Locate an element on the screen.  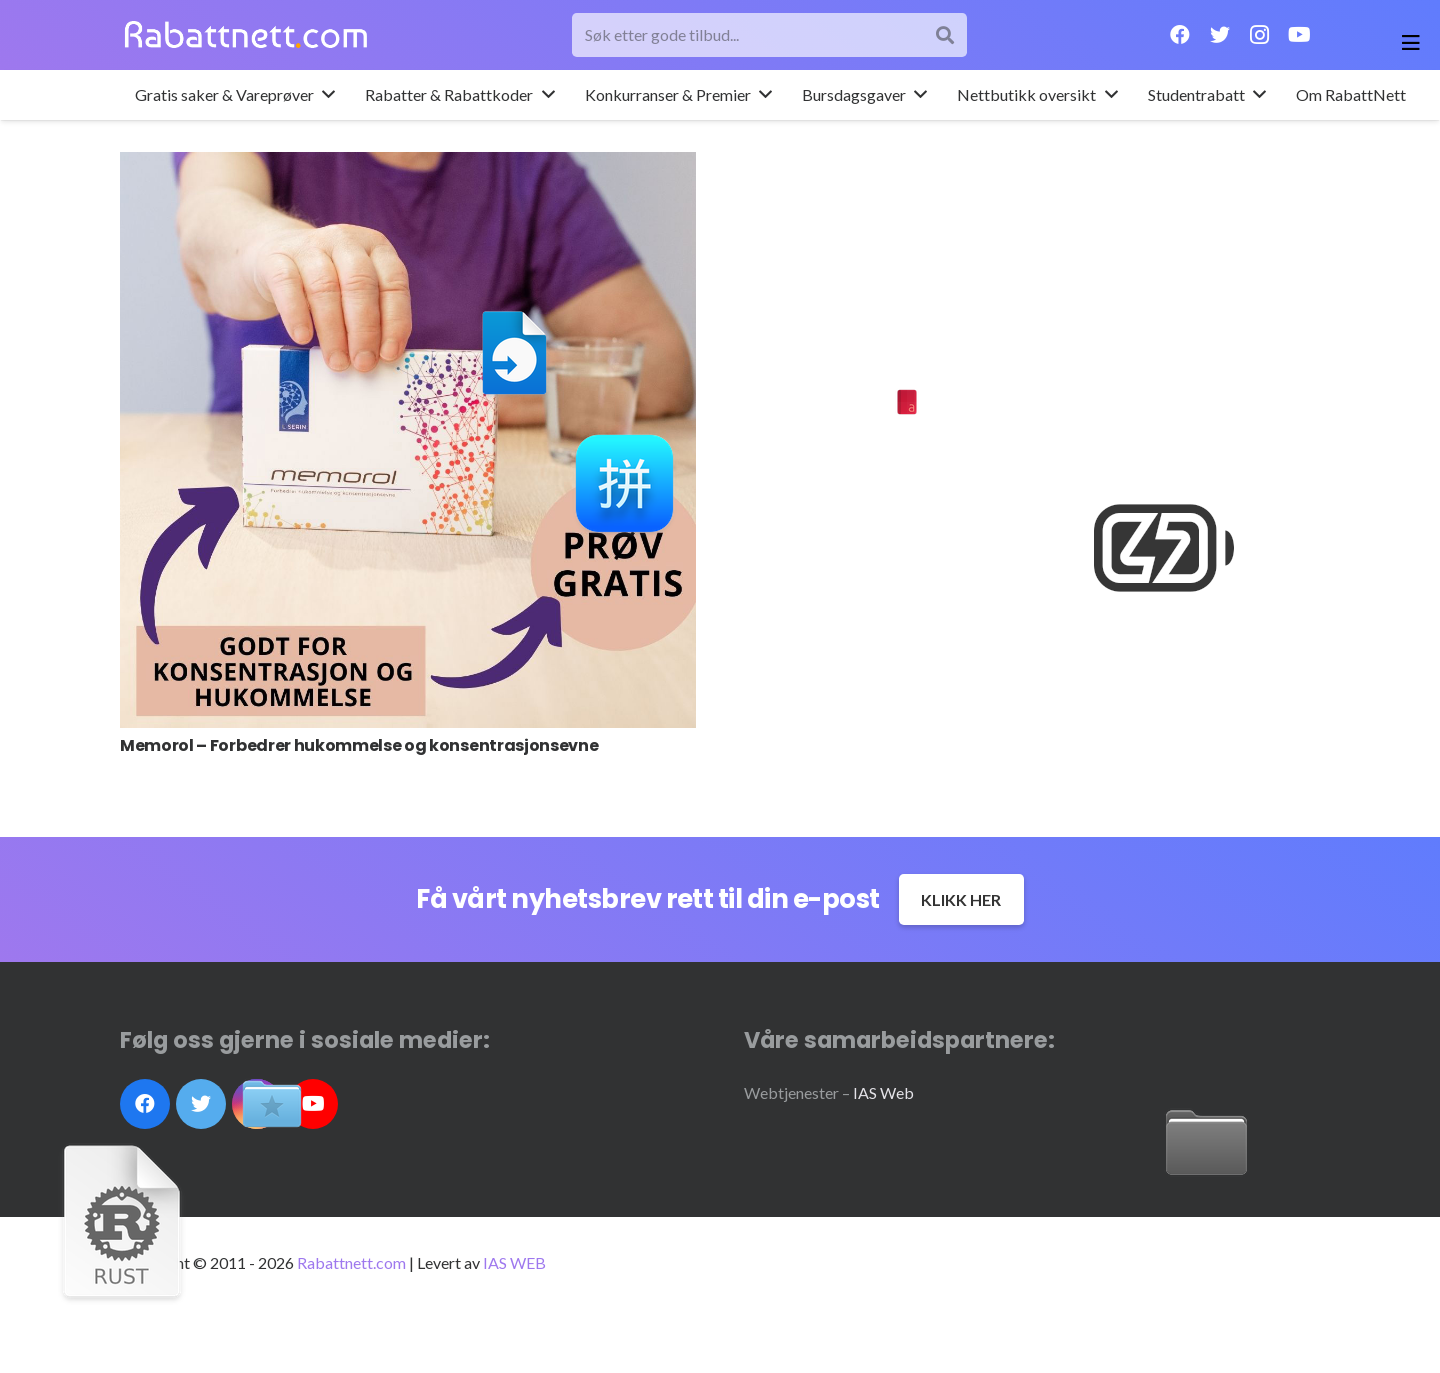
open the dictionary app is located at coordinates (907, 402).